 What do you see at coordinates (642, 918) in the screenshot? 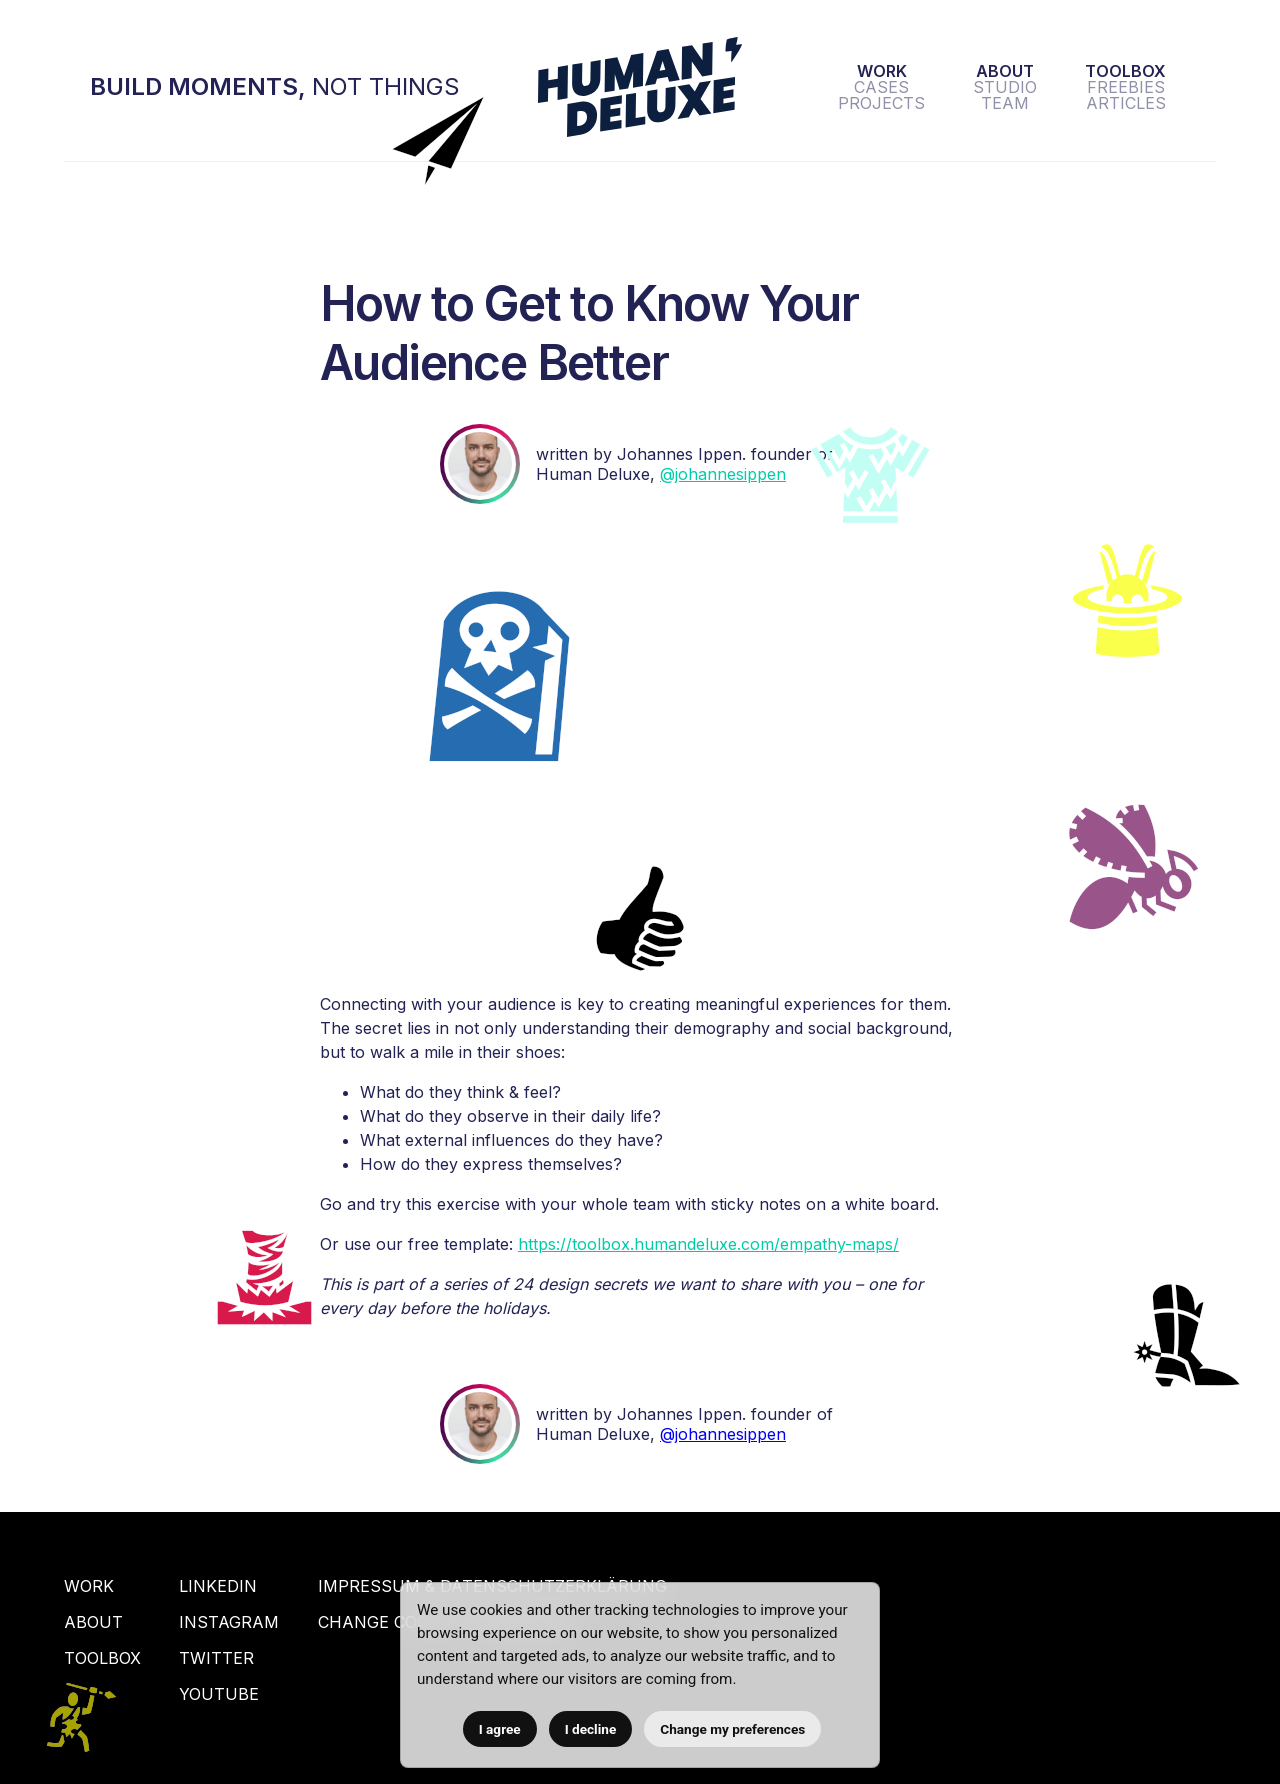
I see `like or upvote content` at bounding box center [642, 918].